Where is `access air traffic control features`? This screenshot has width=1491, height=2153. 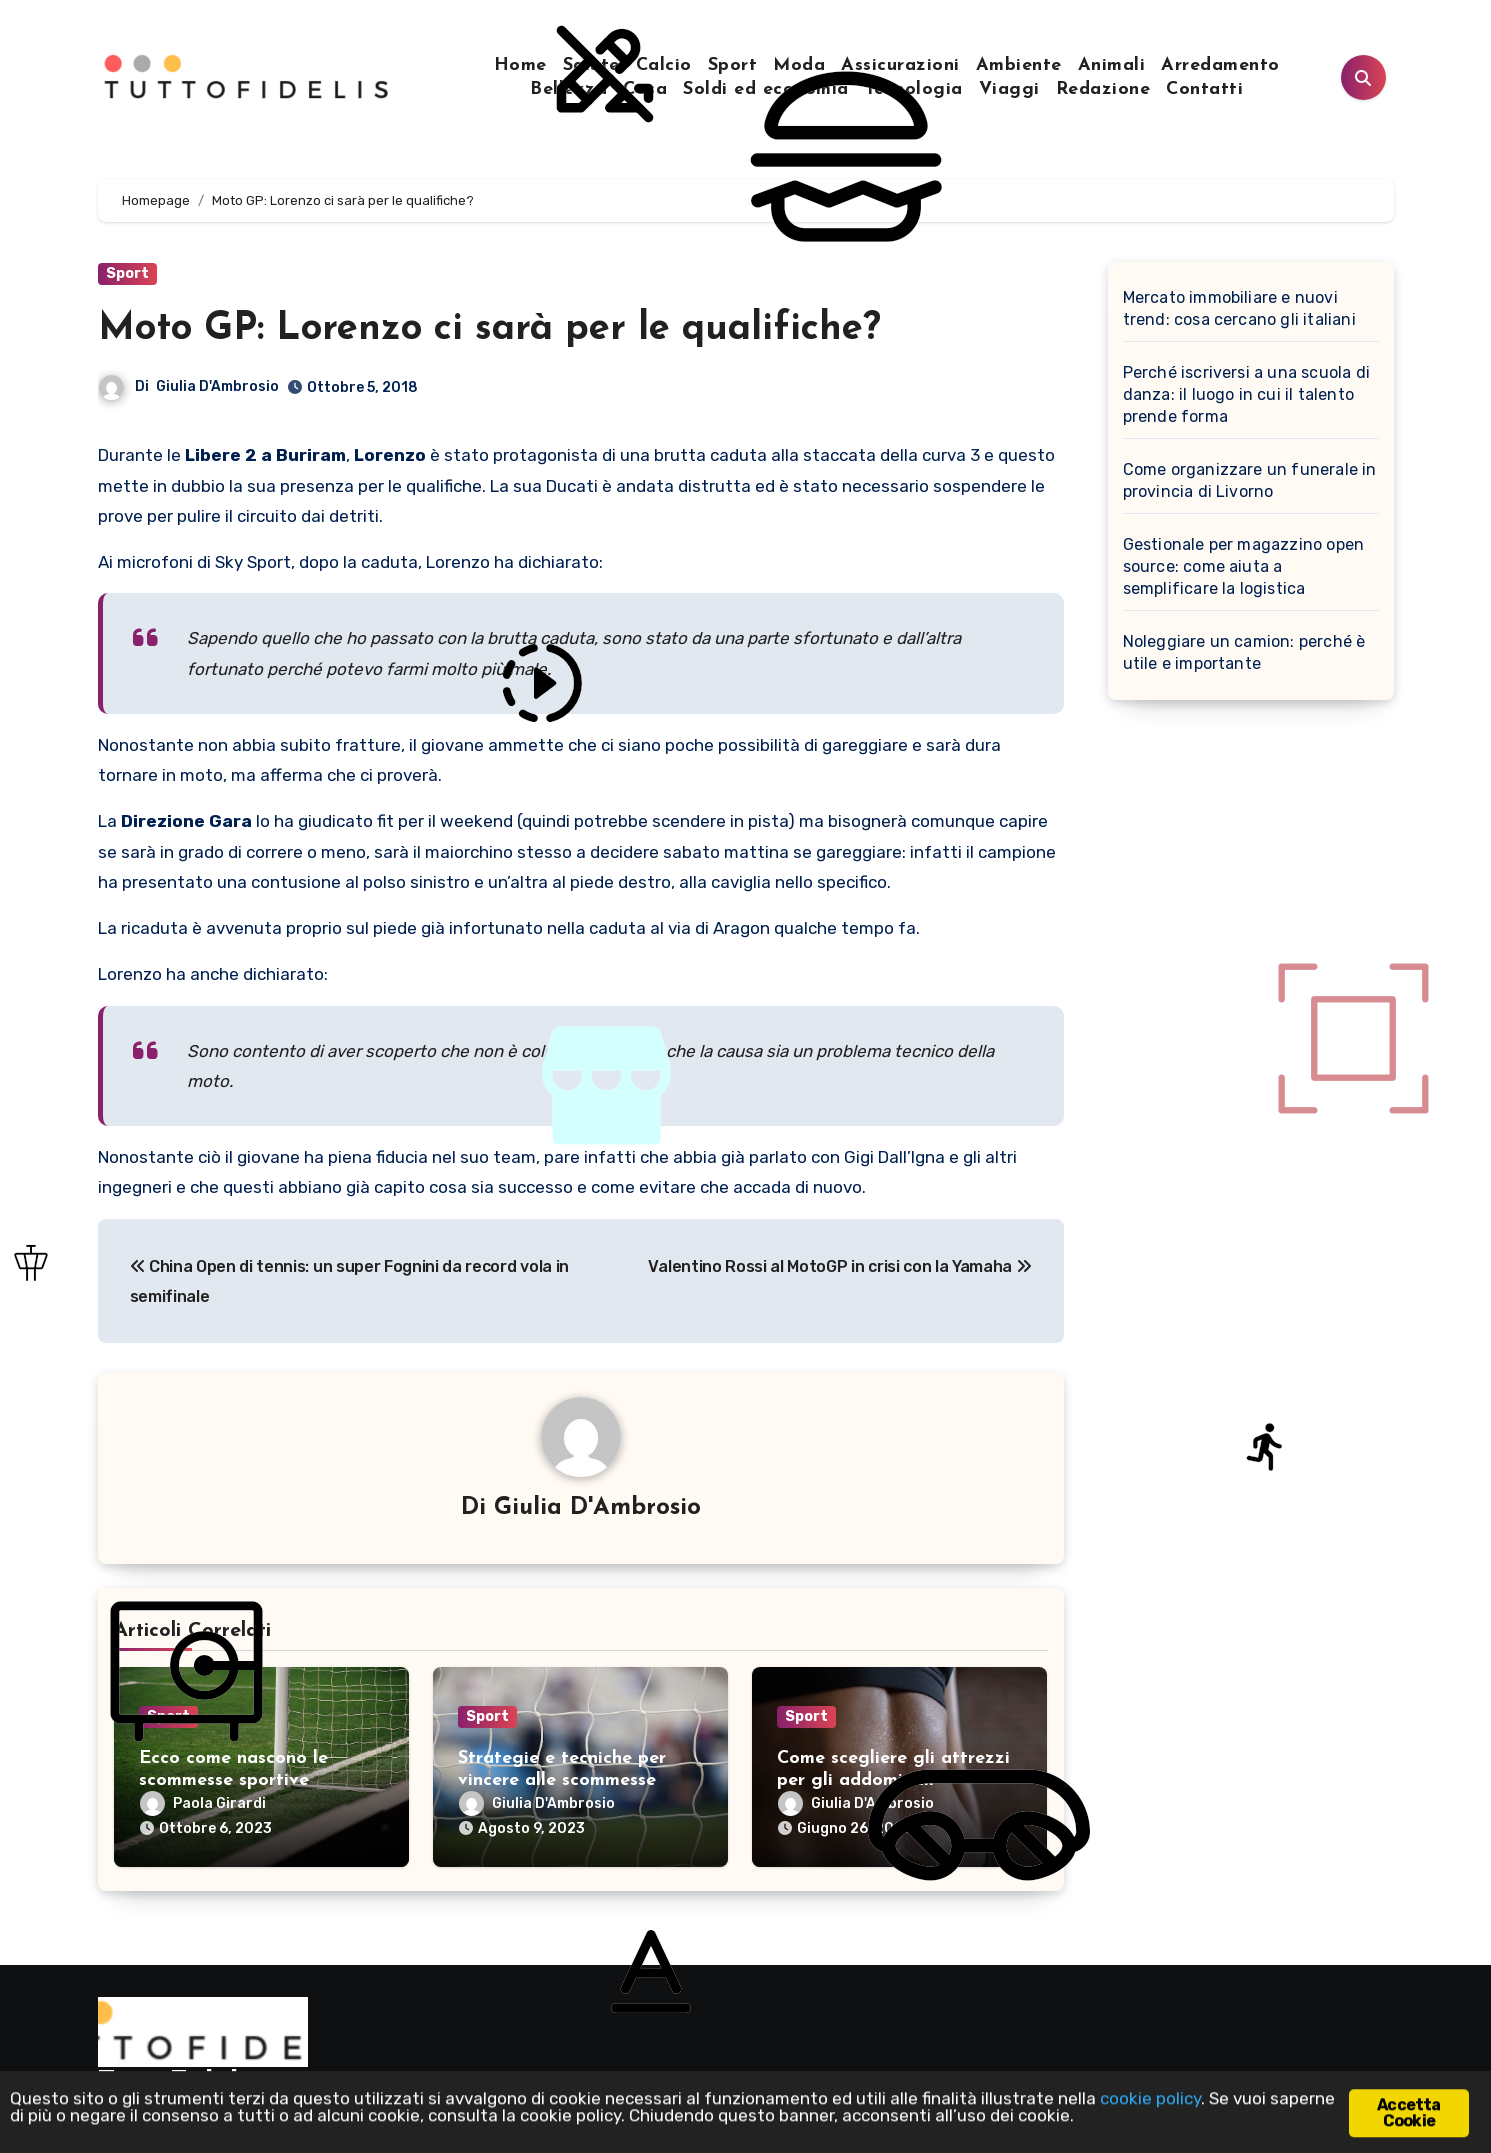
access air traffic control features is located at coordinates (31, 1263).